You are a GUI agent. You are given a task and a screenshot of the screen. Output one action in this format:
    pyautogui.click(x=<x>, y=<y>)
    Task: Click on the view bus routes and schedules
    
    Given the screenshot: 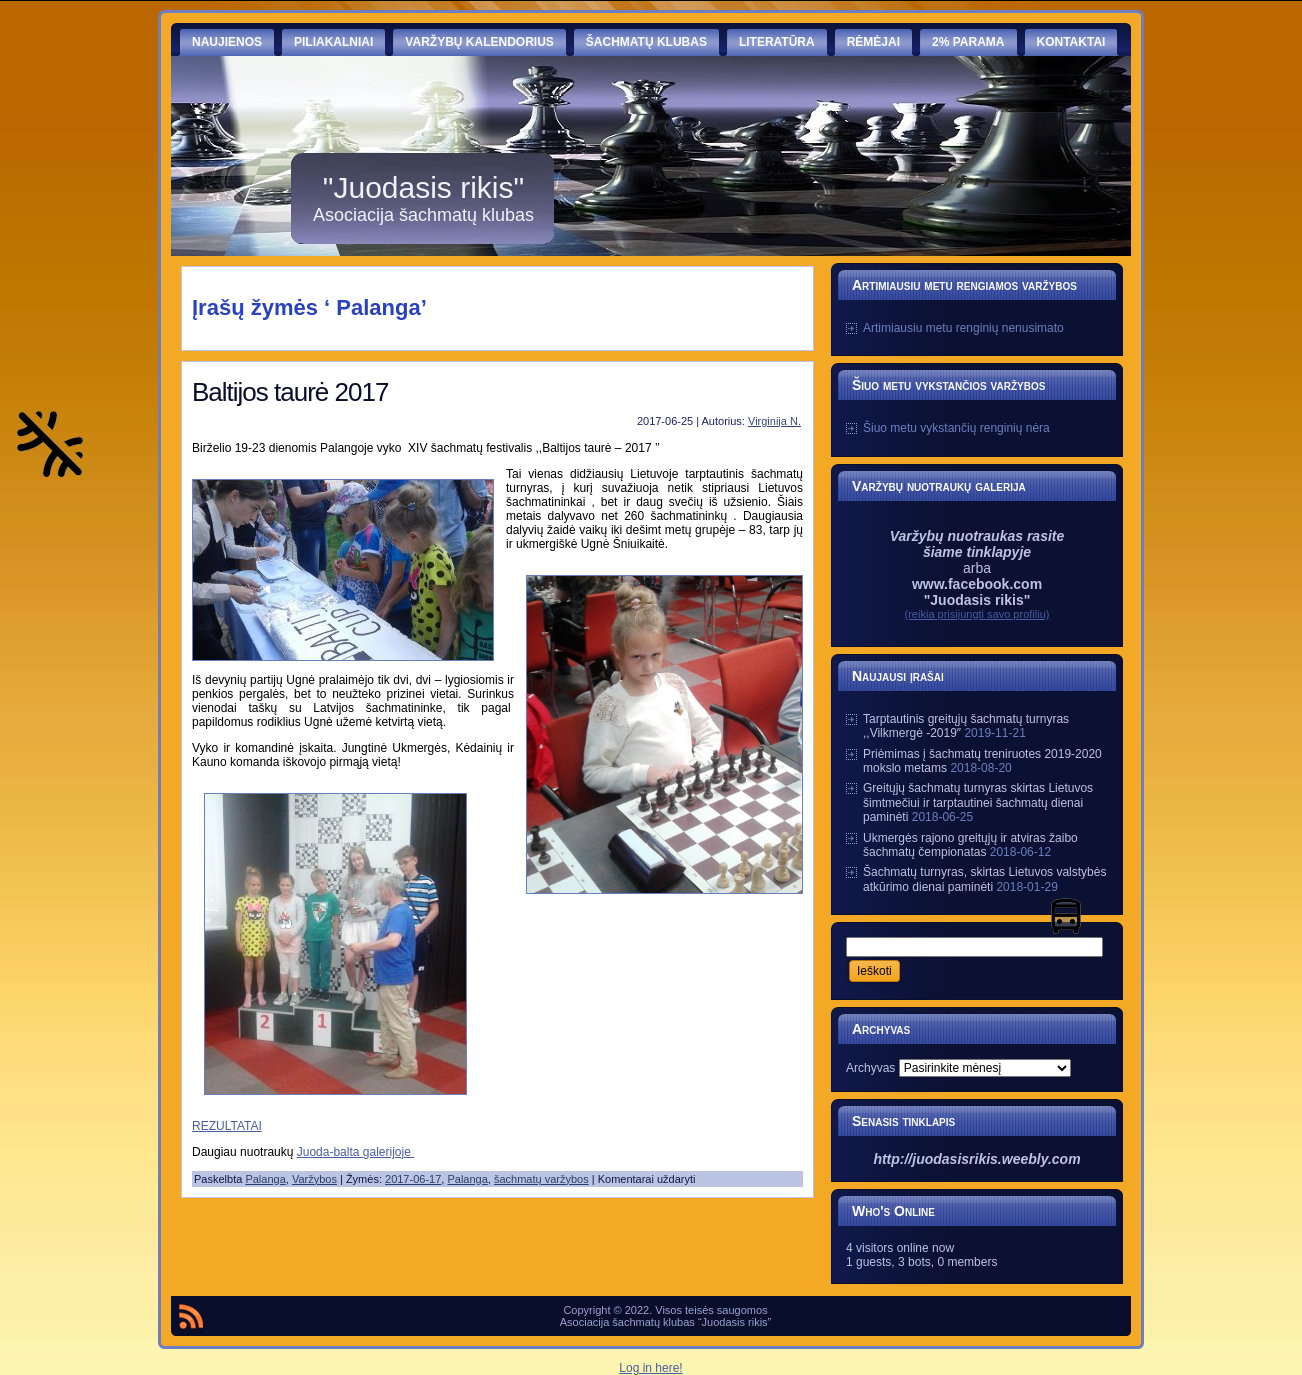 What is the action you would take?
    pyautogui.click(x=1066, y=917)
    